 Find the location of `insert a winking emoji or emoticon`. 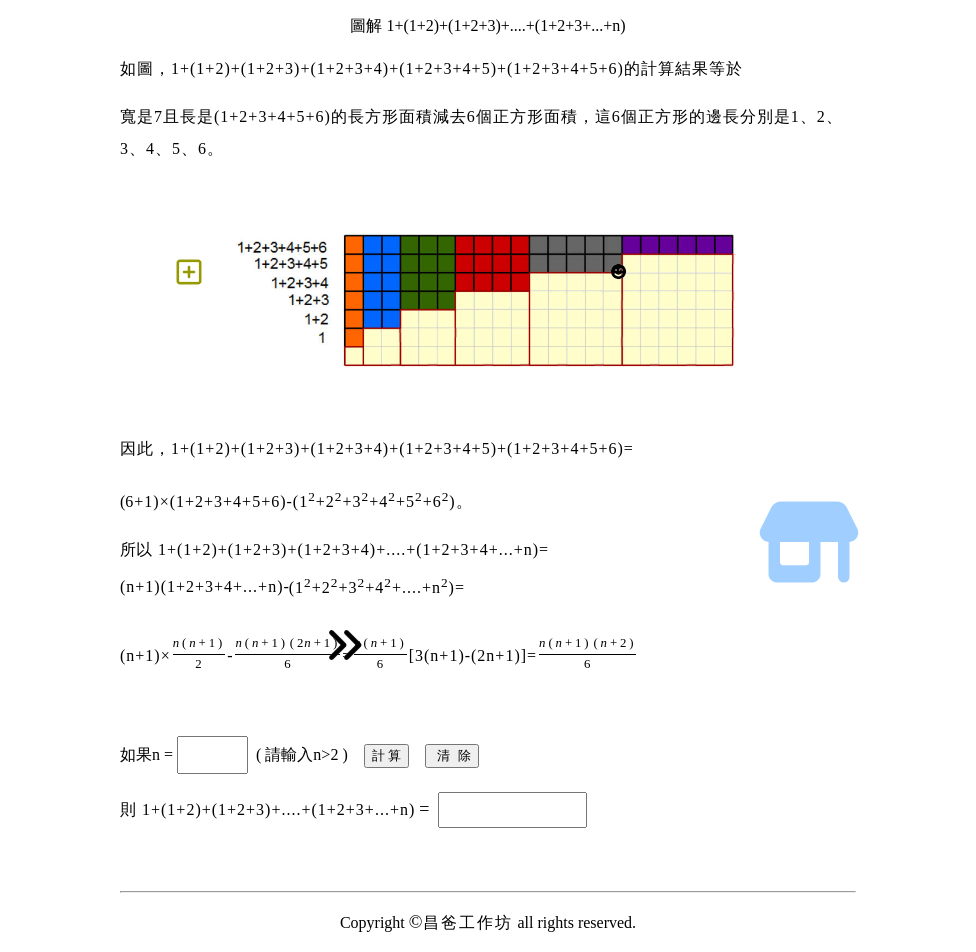

insert a winking emoji or emoticon is located at coordinates (618, 271).